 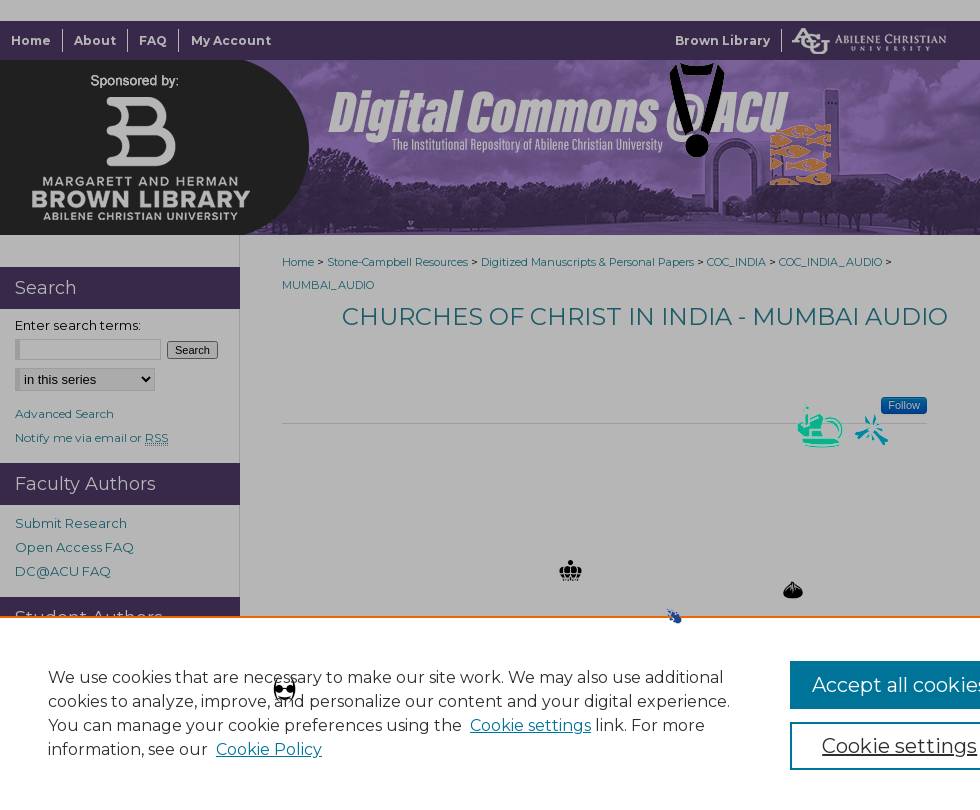 What do you see at coordinates (674, 616) in the screenshot?
I see `indicates a chemical reaction or potion effect` at bounding box center [674, 616].